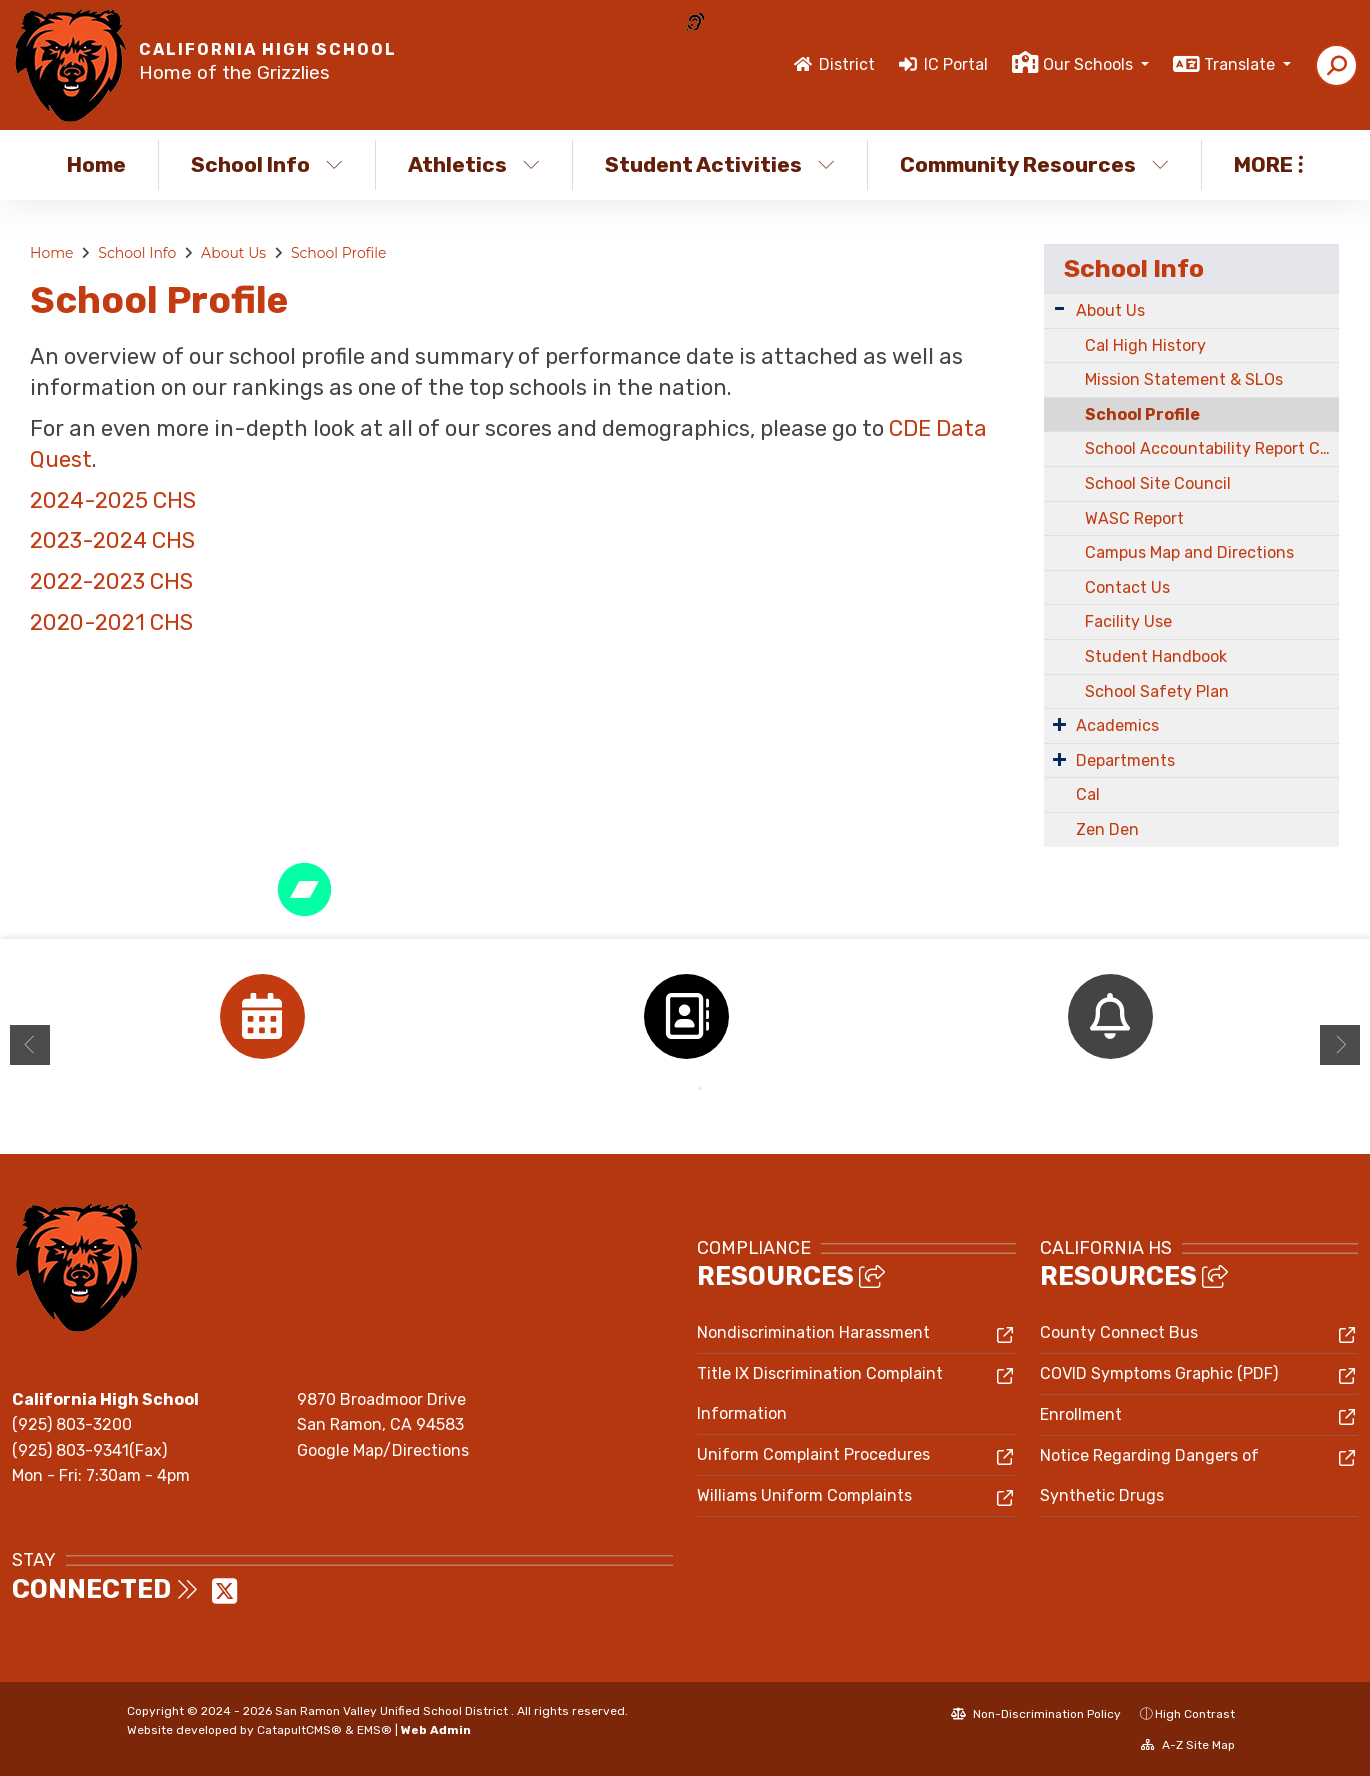  I want to click on open Bandcamp app, so click(304, 889).